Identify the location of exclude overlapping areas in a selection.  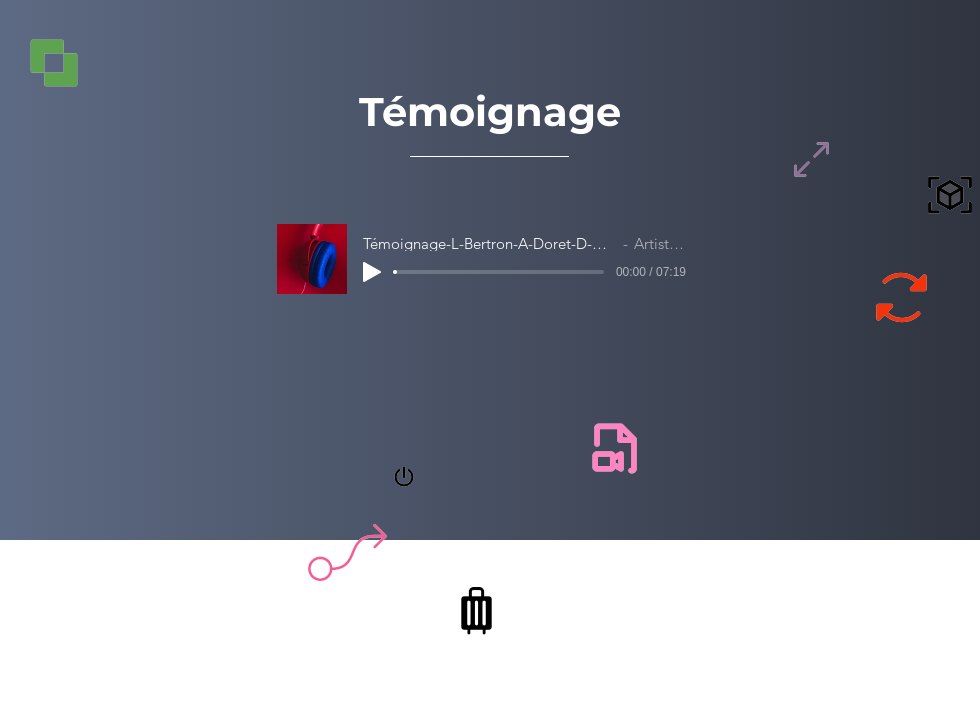
(54, 63).